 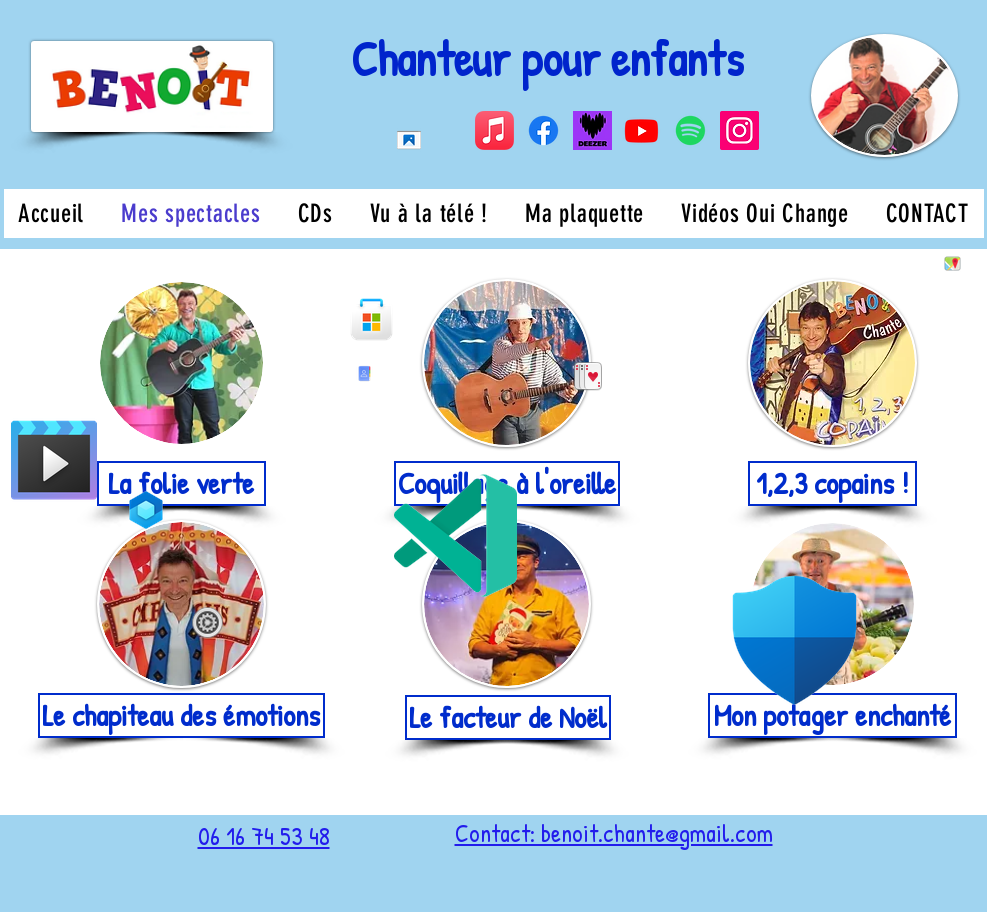 I want to click on open system settings, so click(x=207, y=622).